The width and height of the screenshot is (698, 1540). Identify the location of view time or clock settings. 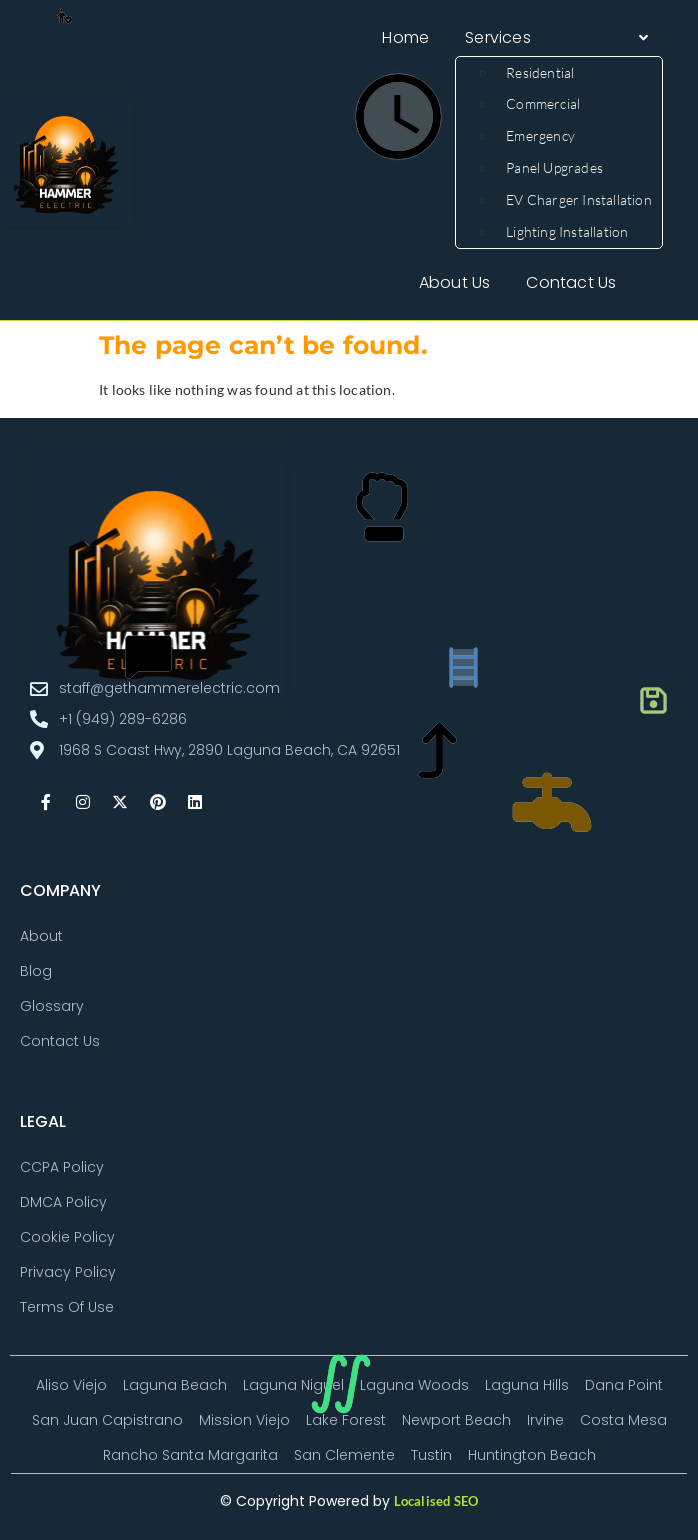
(398, 116).